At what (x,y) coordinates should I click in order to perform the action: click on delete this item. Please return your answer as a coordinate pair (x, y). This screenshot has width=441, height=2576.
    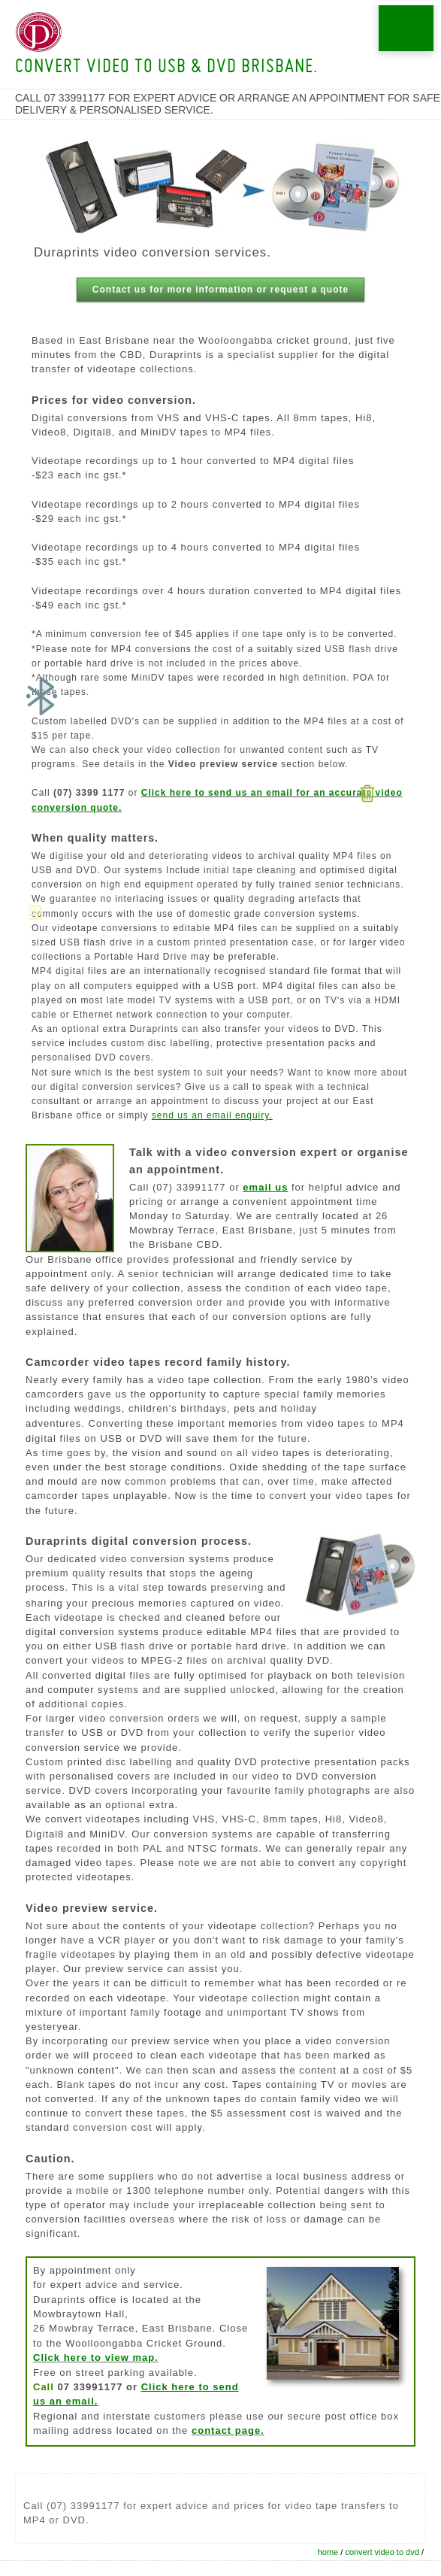
    Looking at the image, I should click on (367, 793).